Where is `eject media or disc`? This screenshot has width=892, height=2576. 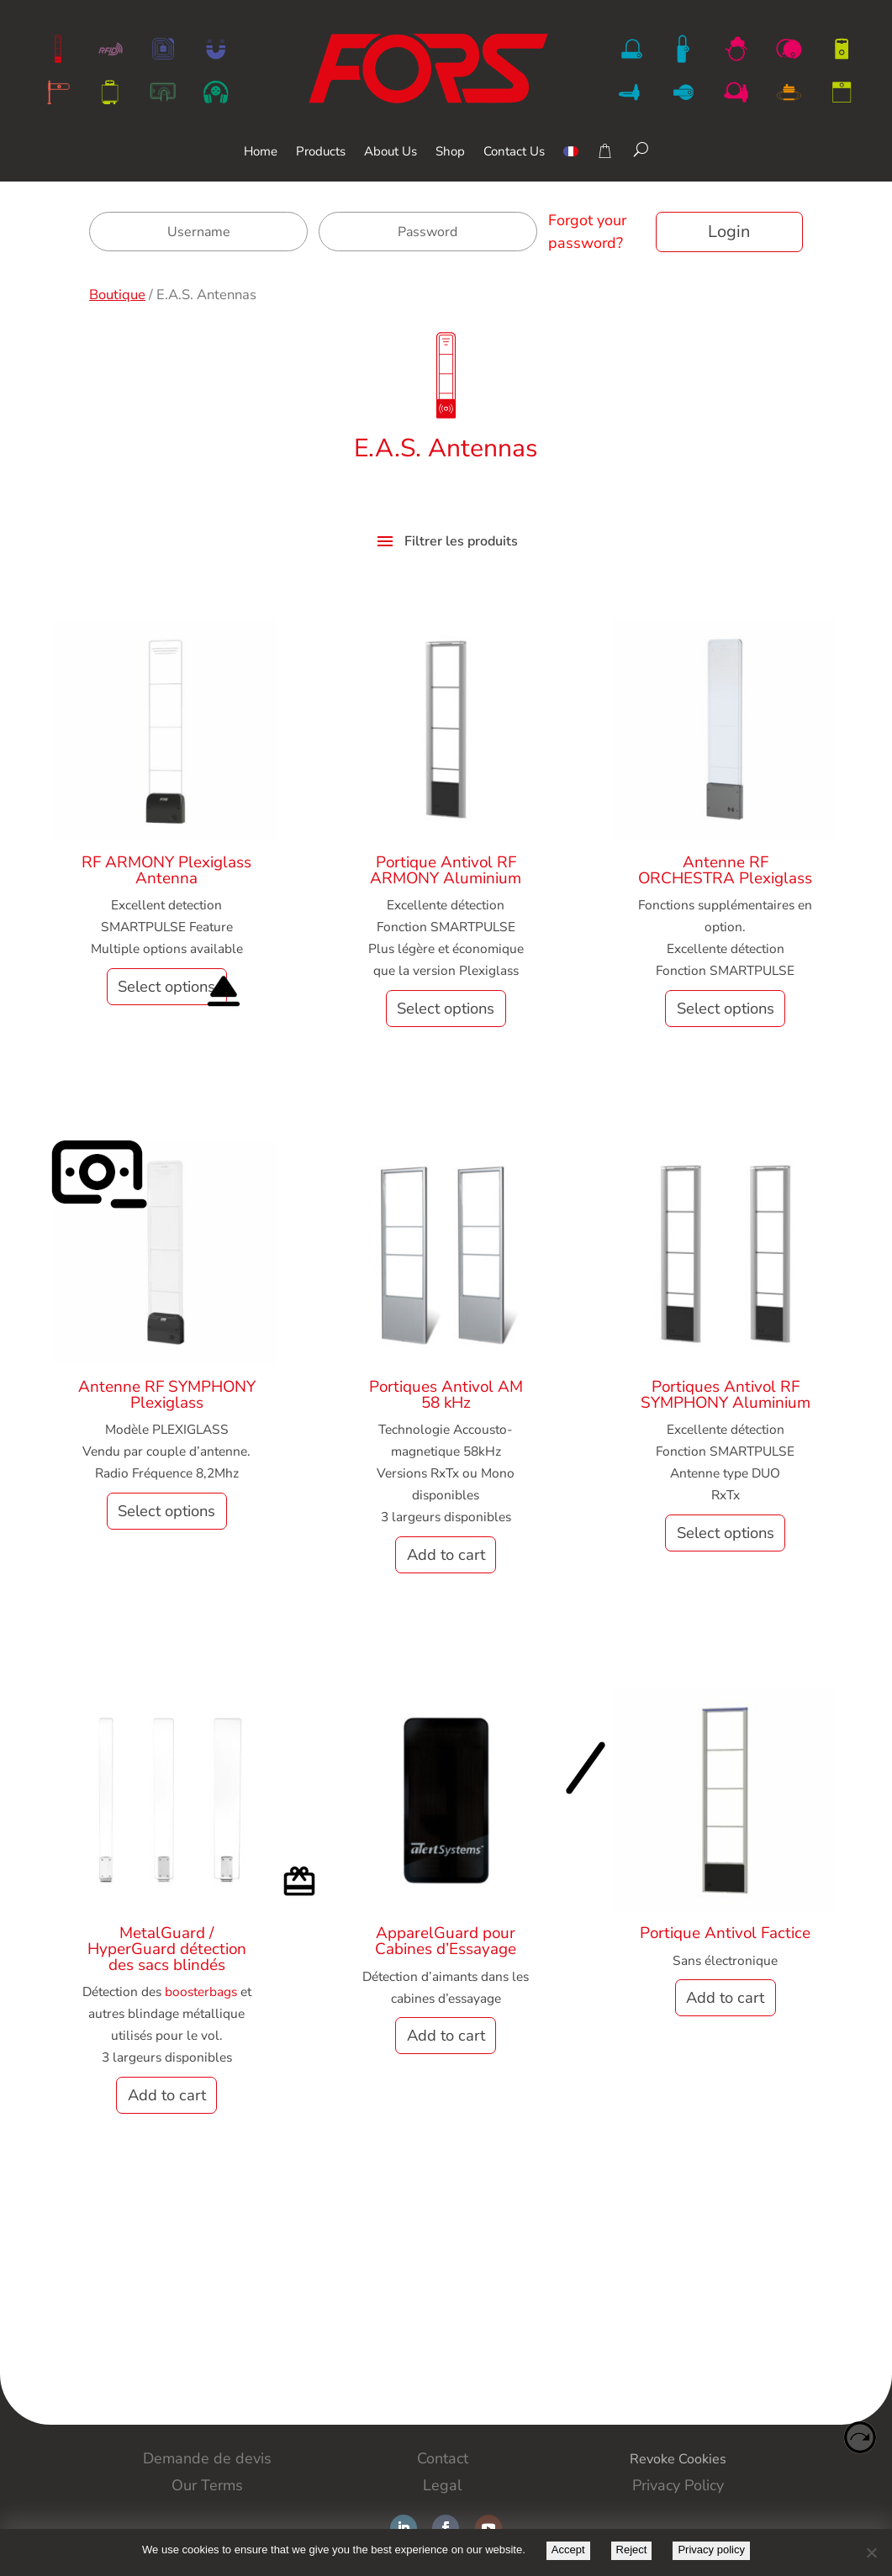 eject media or disc is located at coordinates (224, 990).